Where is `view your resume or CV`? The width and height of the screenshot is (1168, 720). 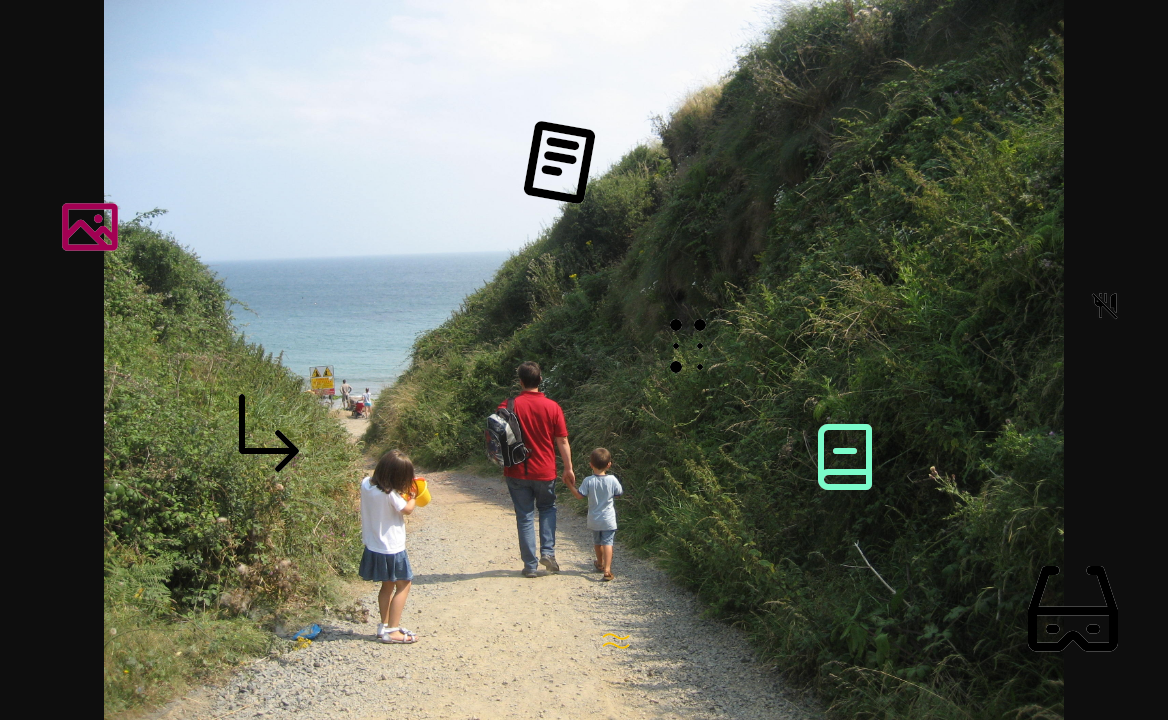 view your resume or CV is located at coordinates (559, 162).